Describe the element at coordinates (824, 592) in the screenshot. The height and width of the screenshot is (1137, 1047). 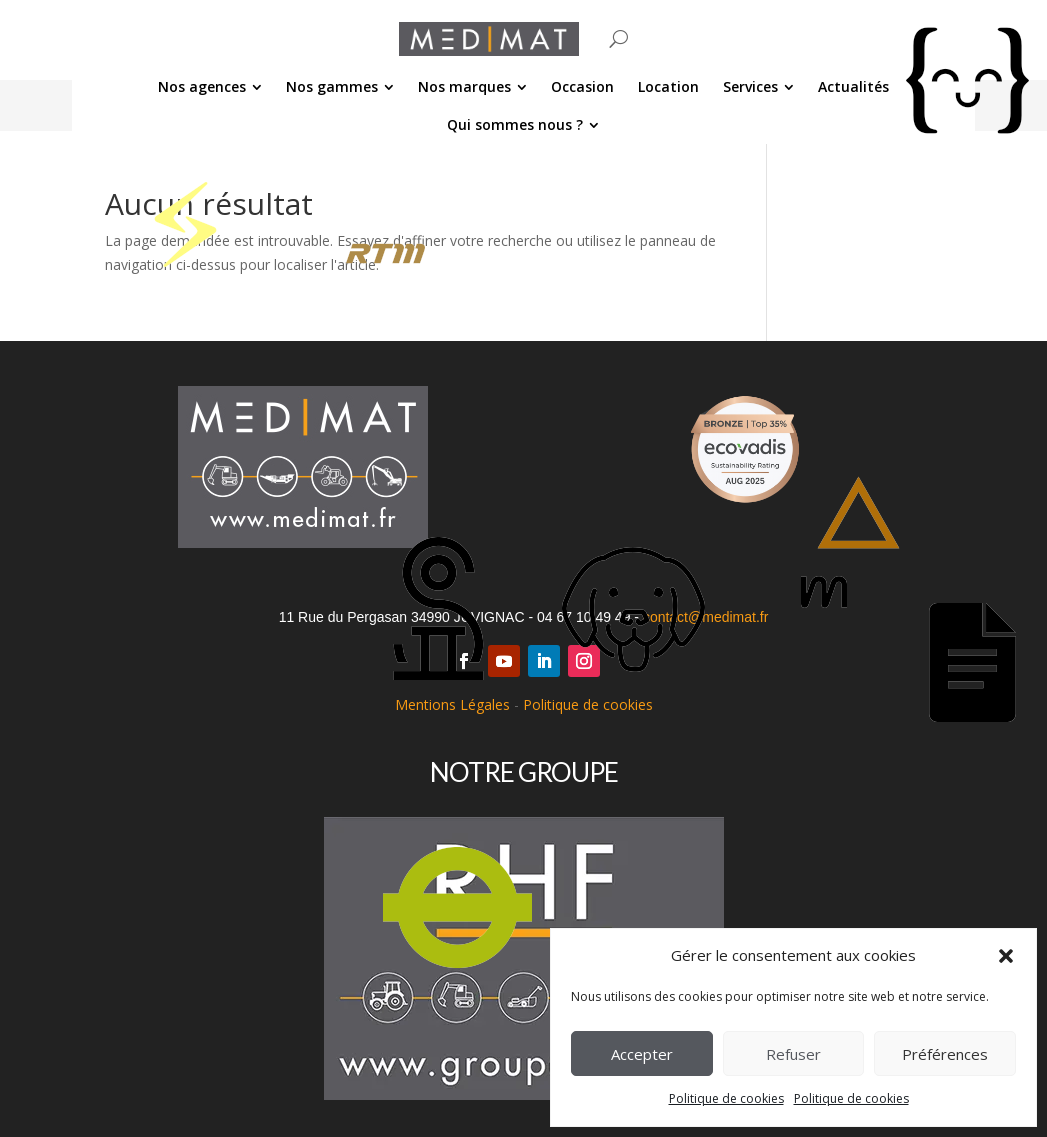
I see `open the Mezmo app` at that location.